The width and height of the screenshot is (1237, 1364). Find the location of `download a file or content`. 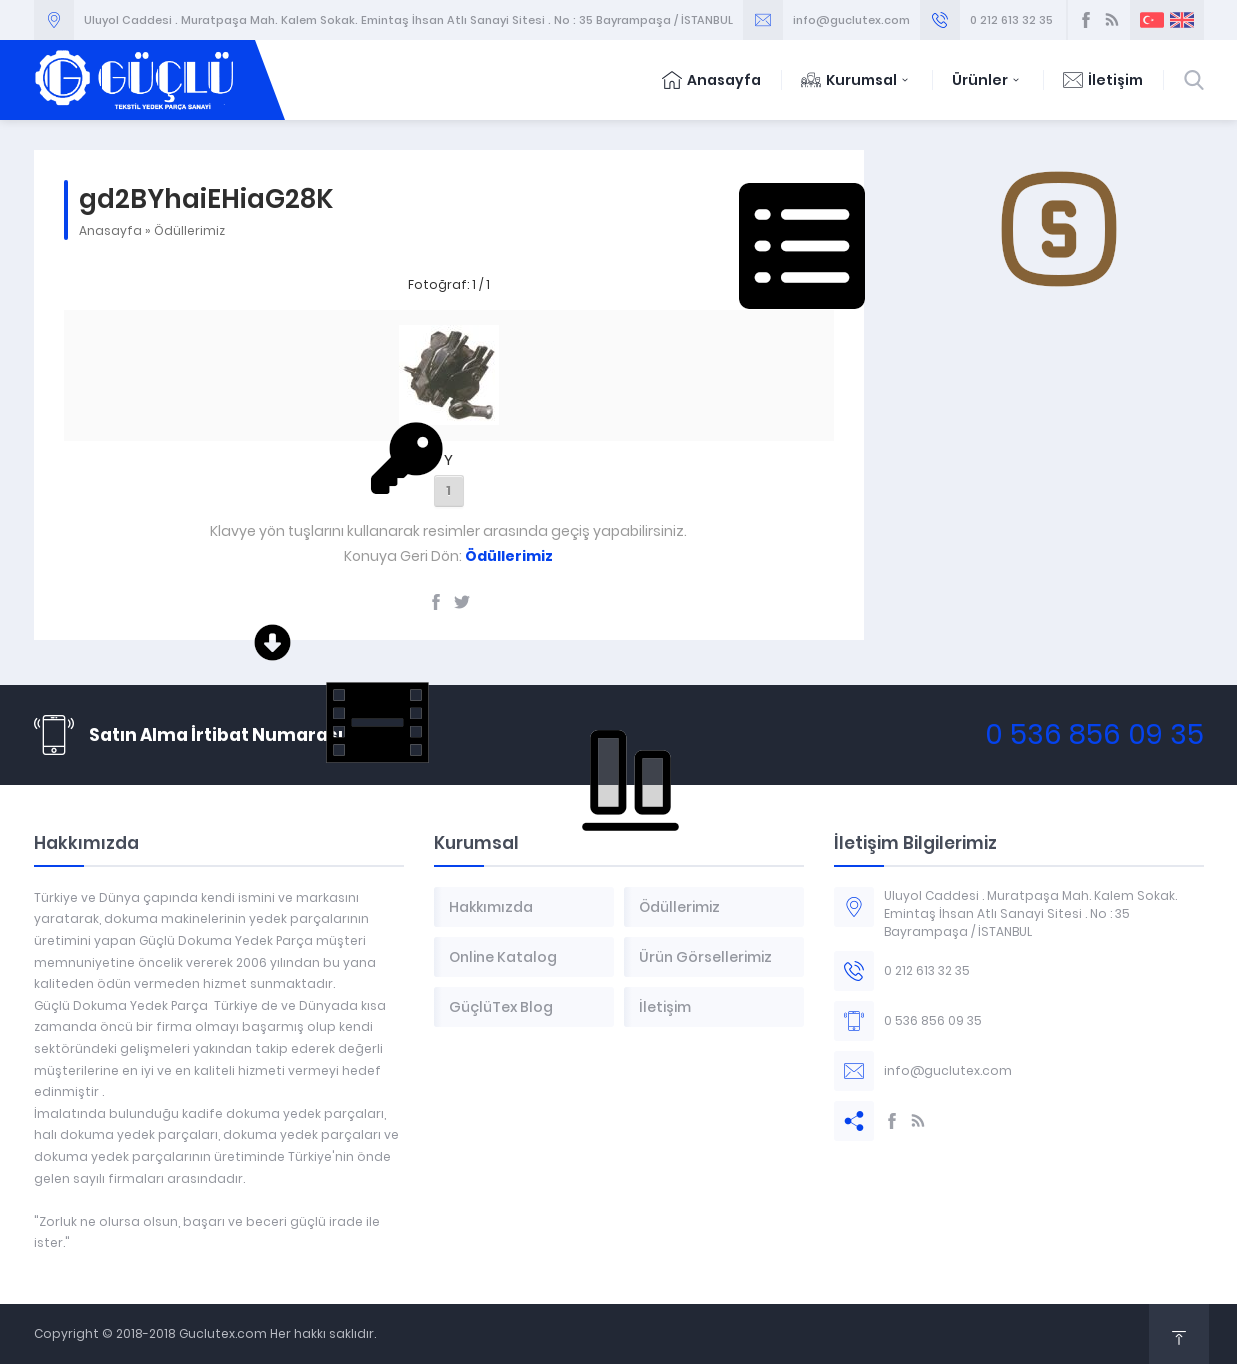

download a file or content is located at coordinates (272, 642).